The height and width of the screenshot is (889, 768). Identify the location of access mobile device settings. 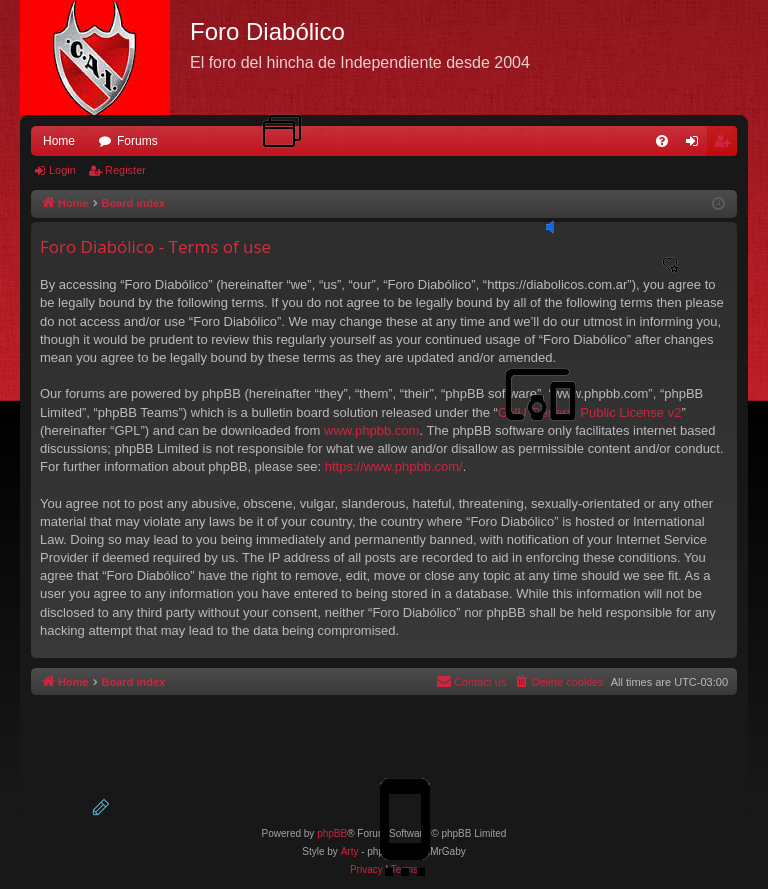
(405, 827).